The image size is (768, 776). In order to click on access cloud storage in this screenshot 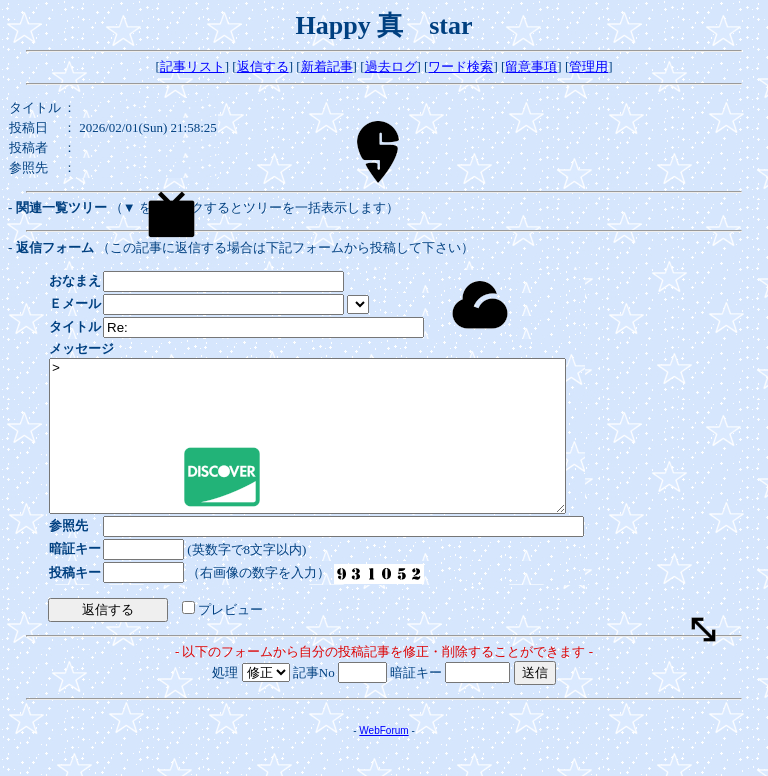, I will do `click(480, 306)`.